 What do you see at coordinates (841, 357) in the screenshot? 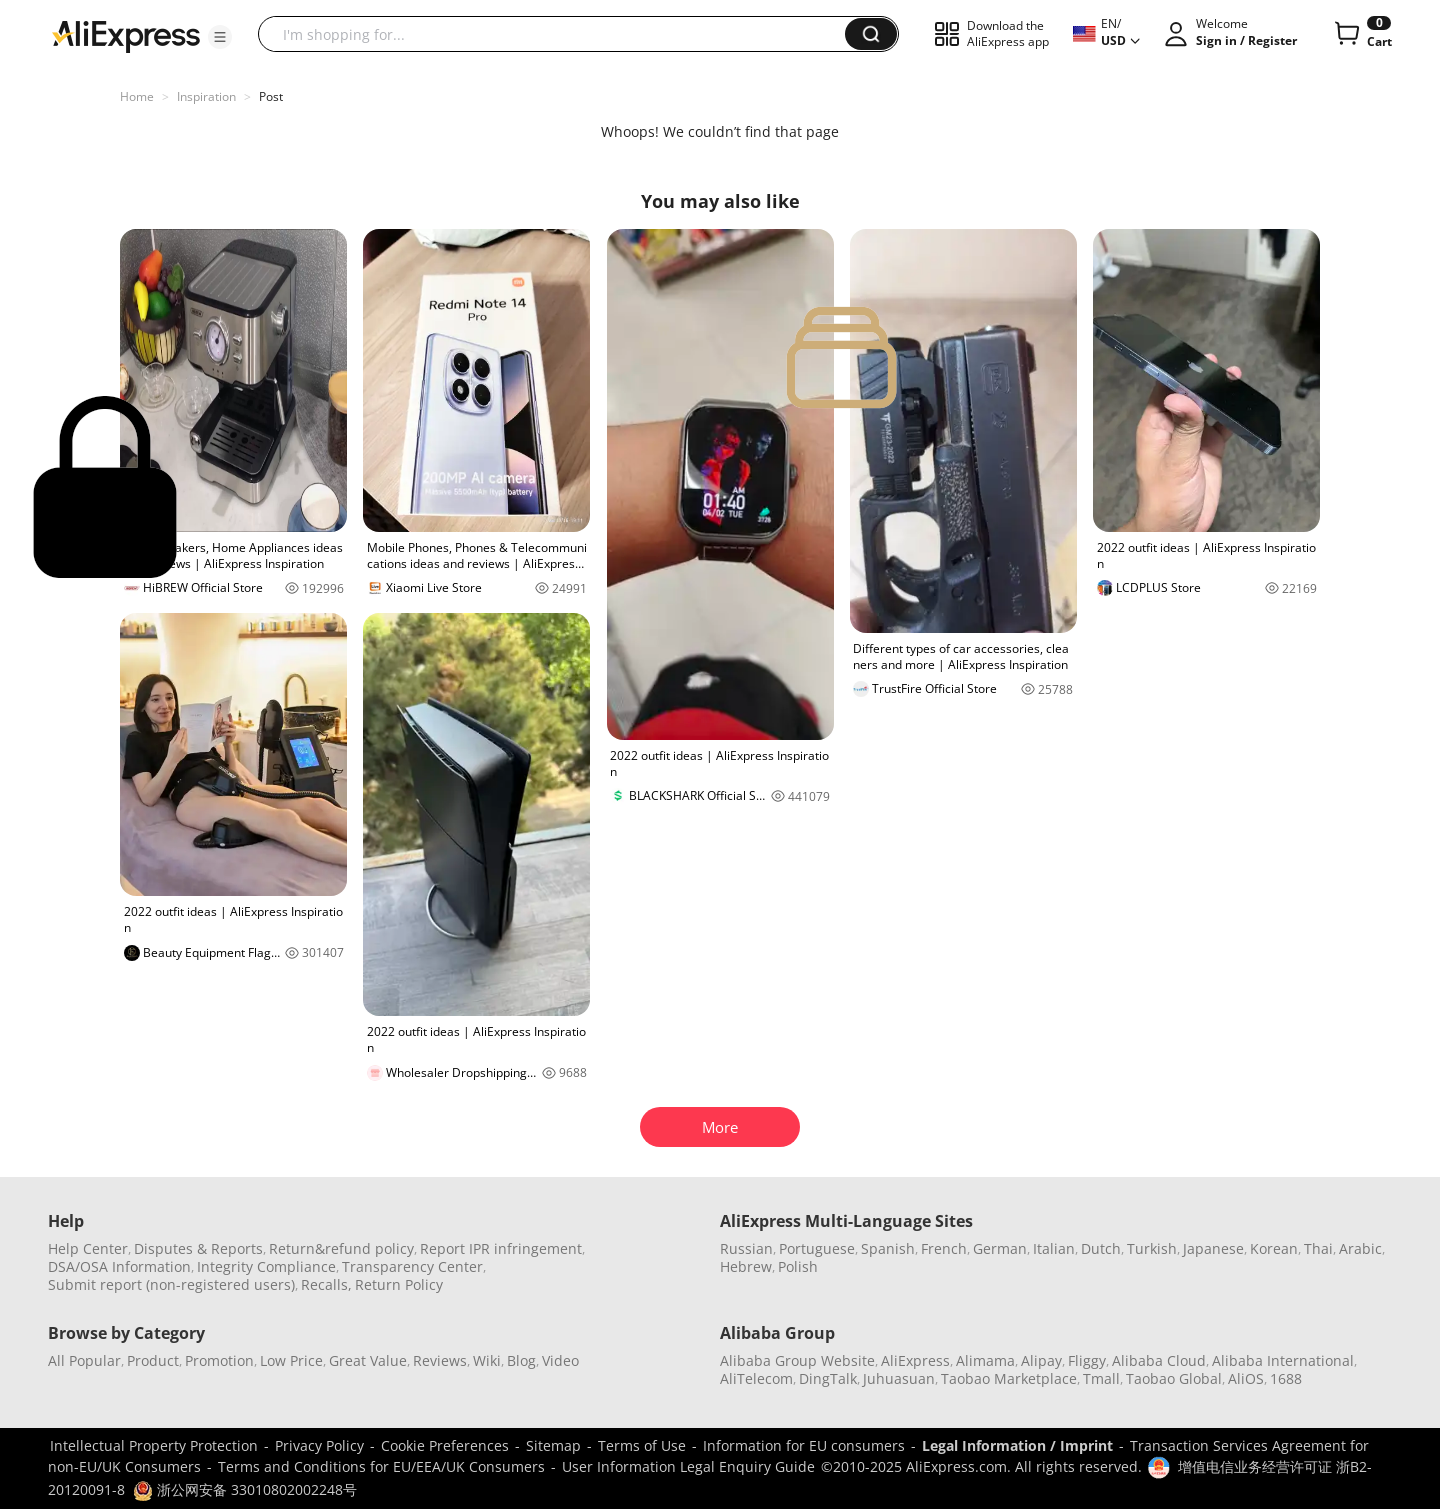
I see `view stacked layers or cards` at bounding box center [841, 357].